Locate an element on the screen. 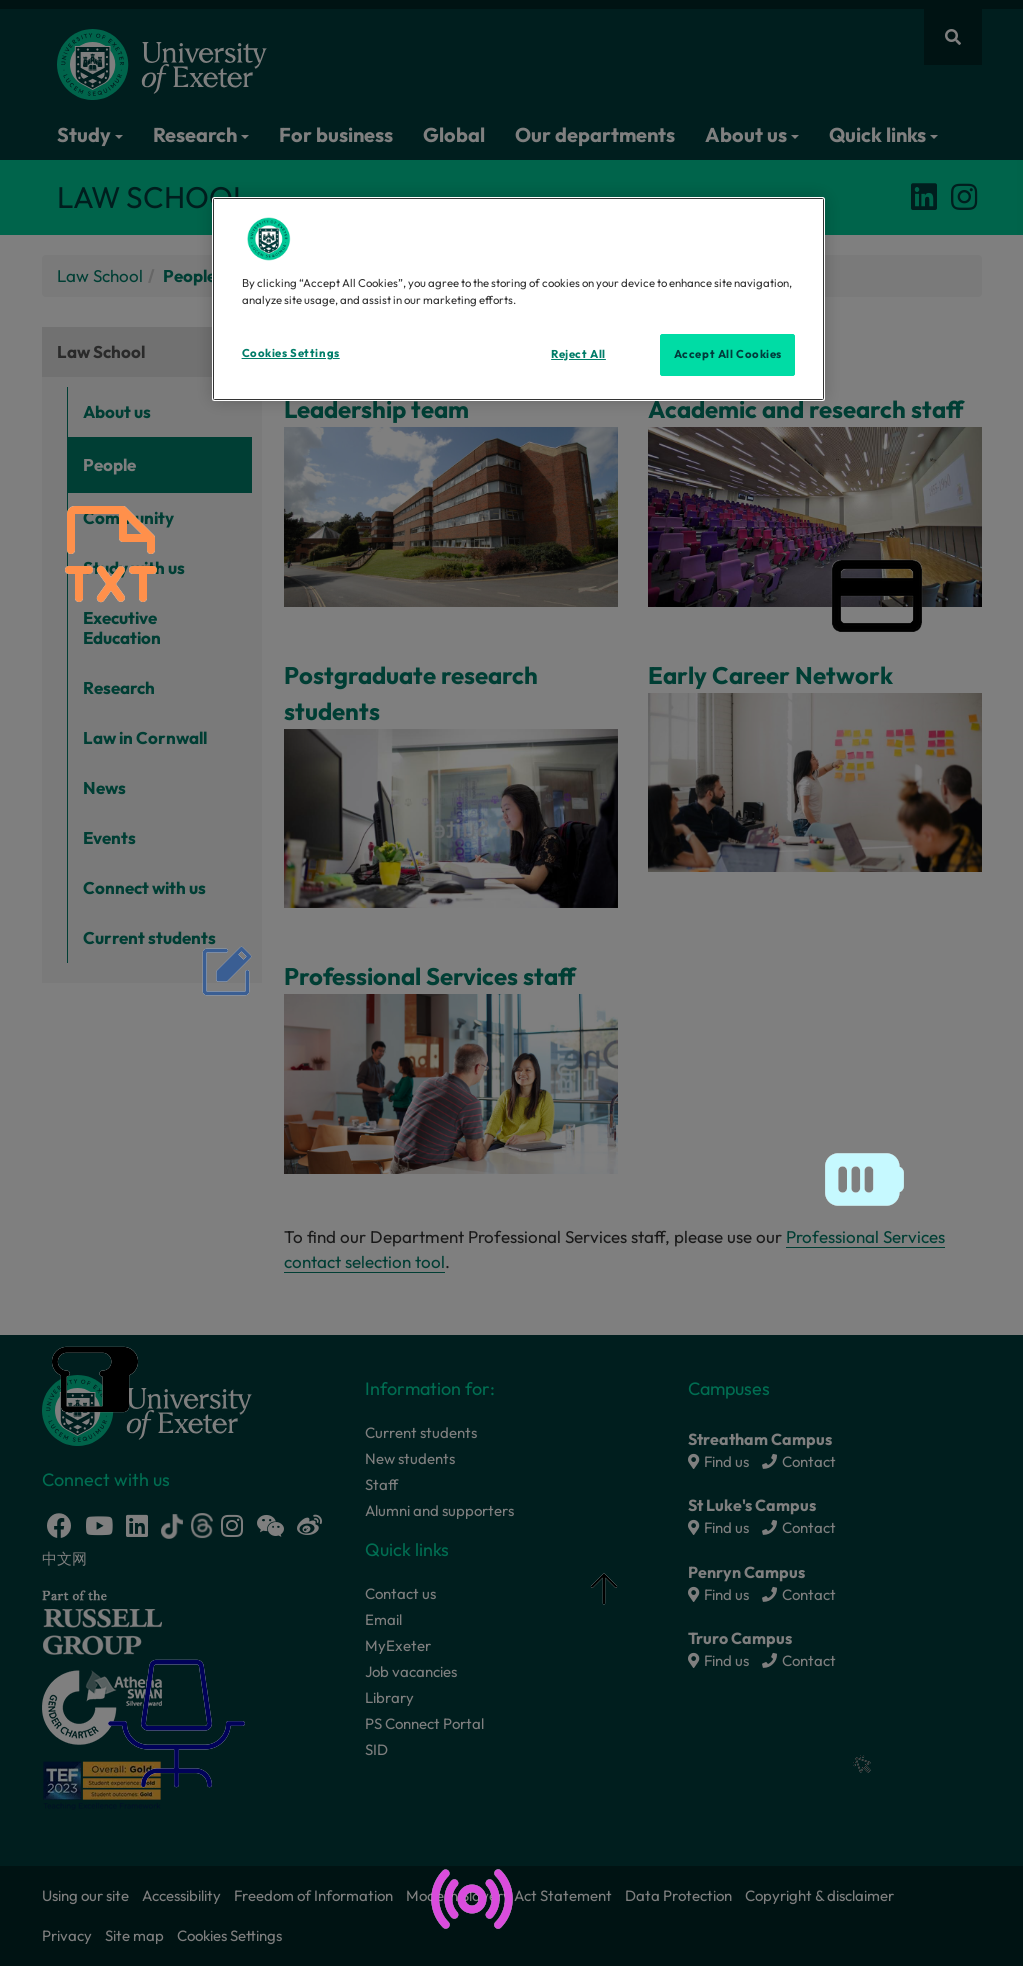 The image size is (1023, 1966). browse bakery or bread products is located at coordinates (96, 1379).